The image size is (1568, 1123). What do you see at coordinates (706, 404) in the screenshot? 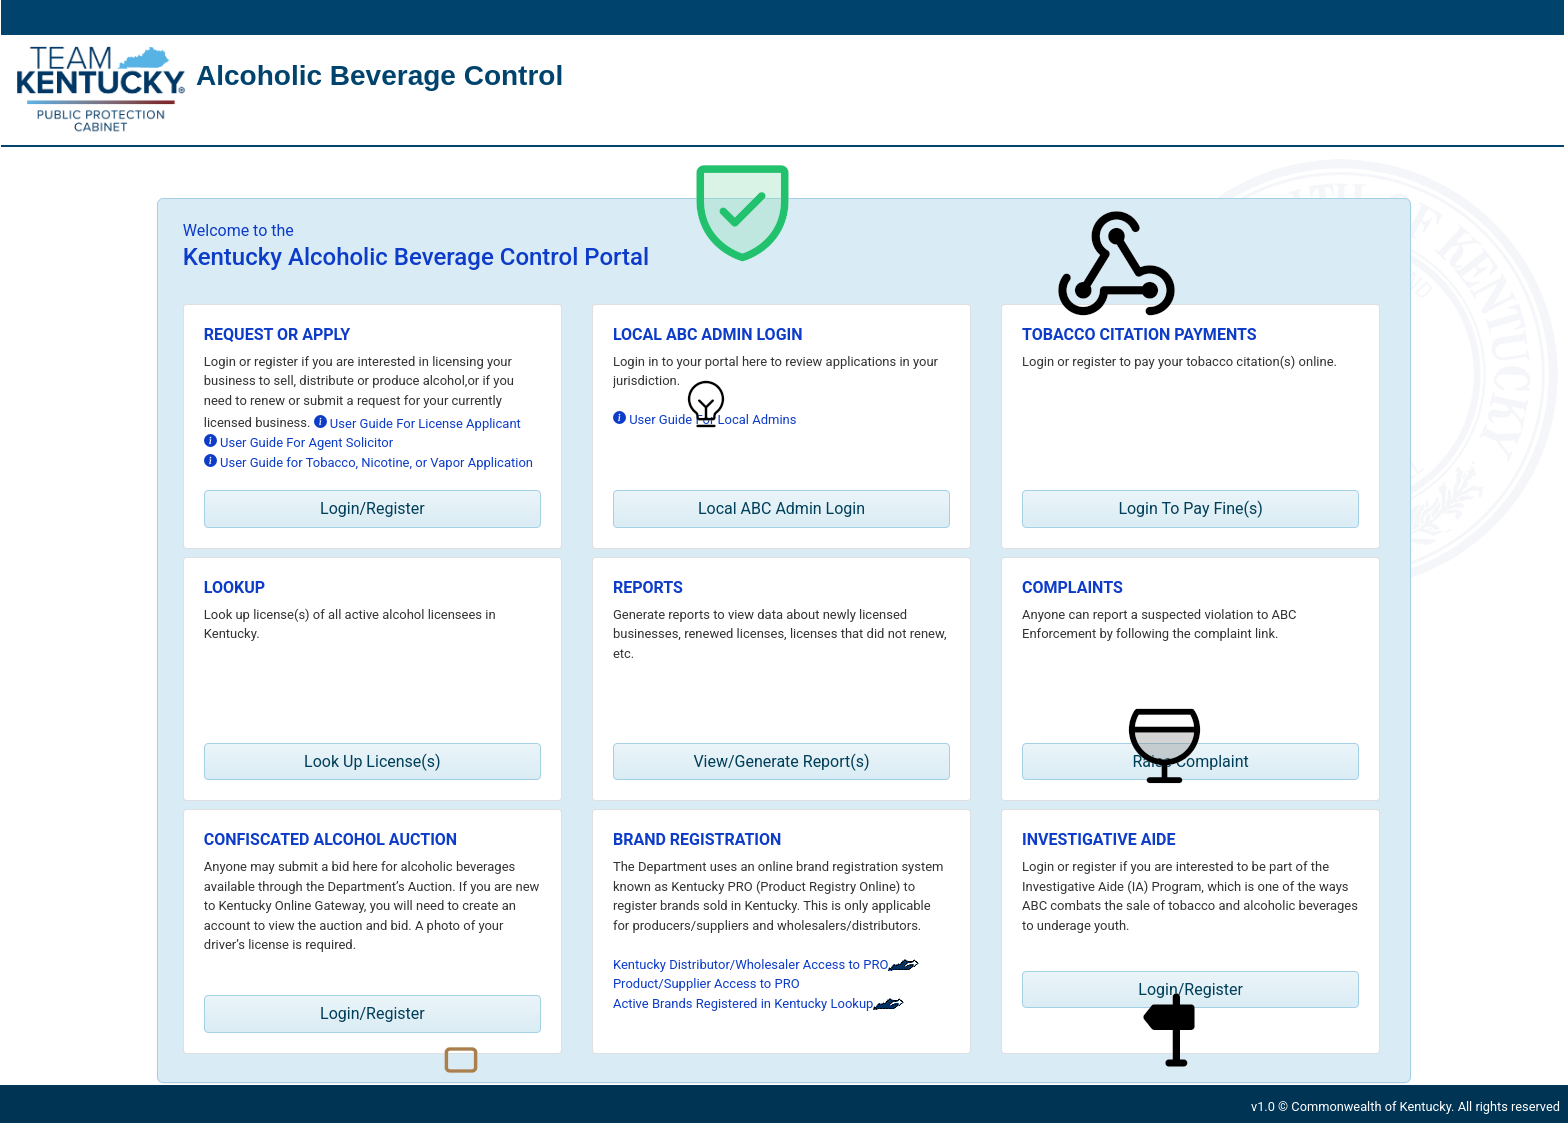
I see `toggle idea or suggestion feature` at bounding box center [706, 404].